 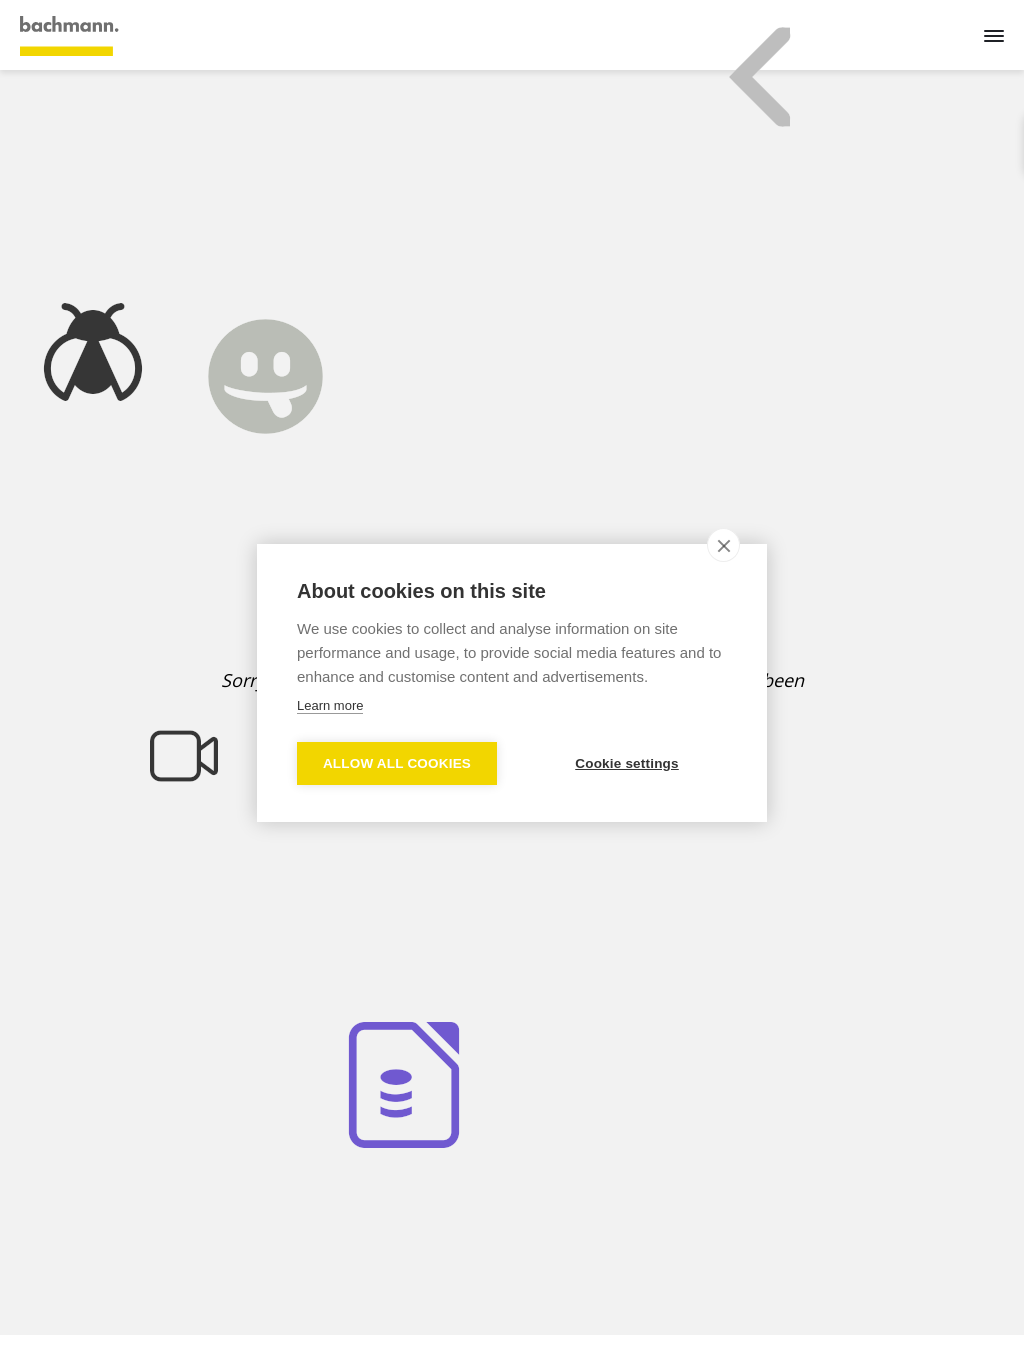 I want to click on open libreoffice base database application, so click(x=404, y=1085).